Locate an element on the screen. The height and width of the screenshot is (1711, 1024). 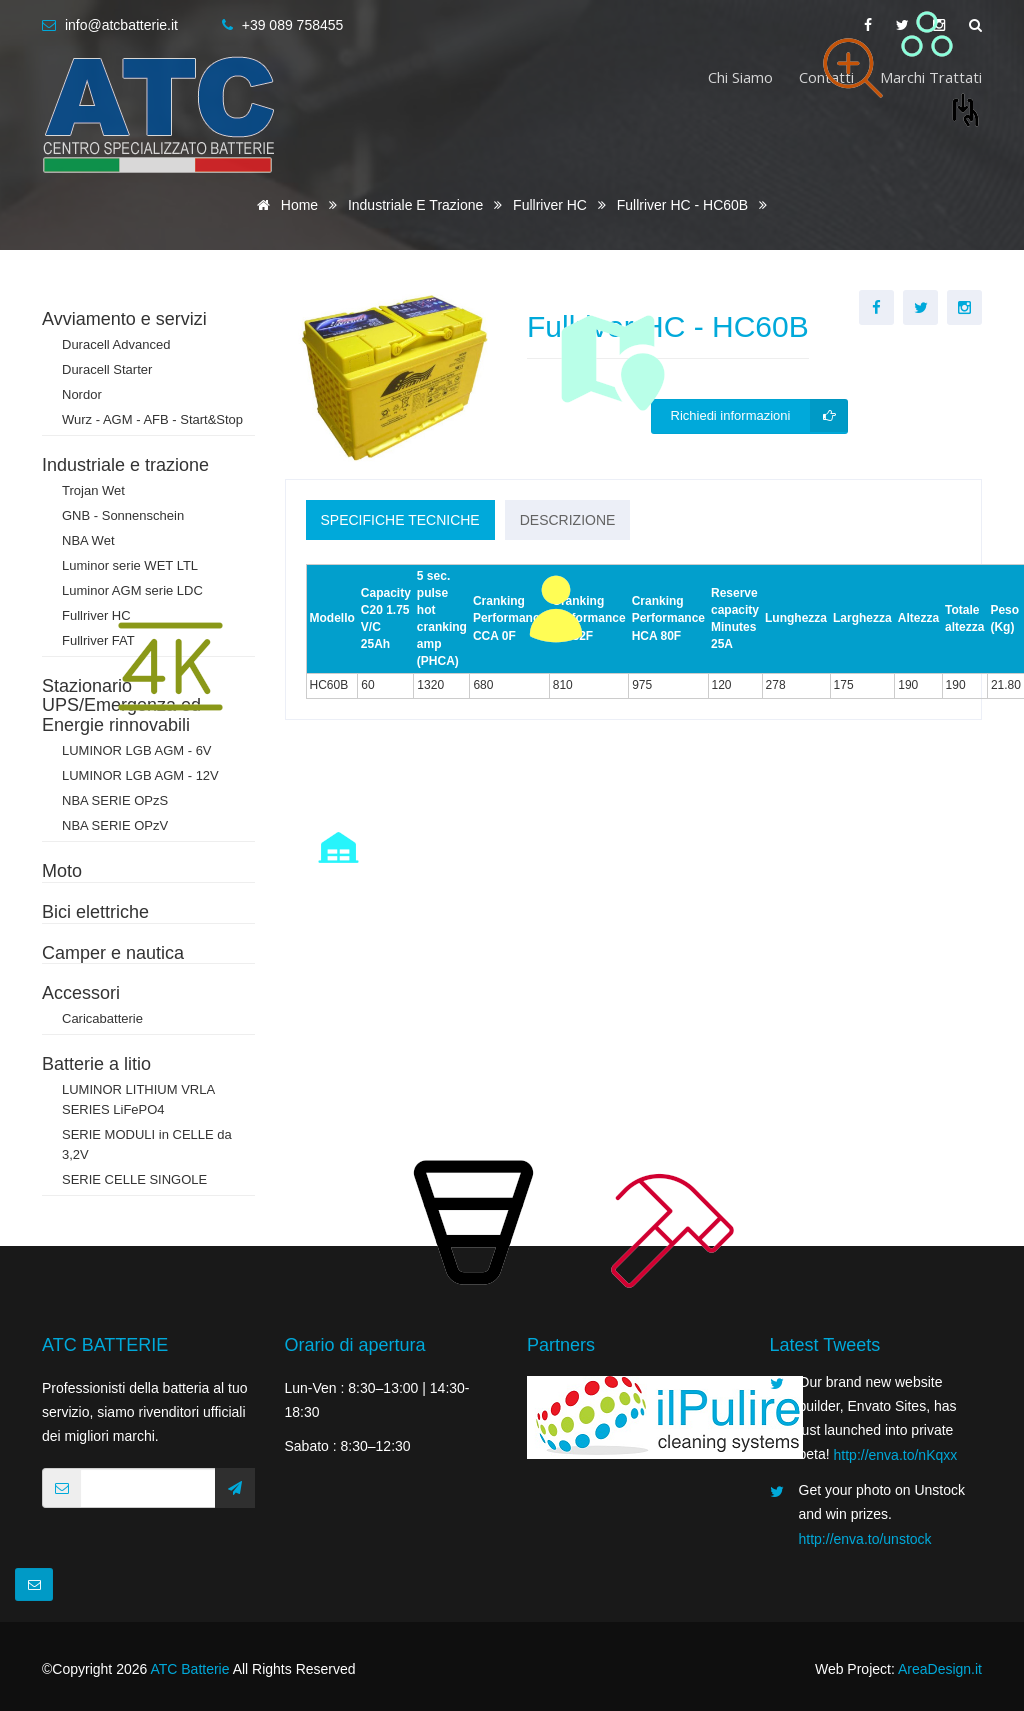
access garage or parking settings is located at coordinates (338, 849).